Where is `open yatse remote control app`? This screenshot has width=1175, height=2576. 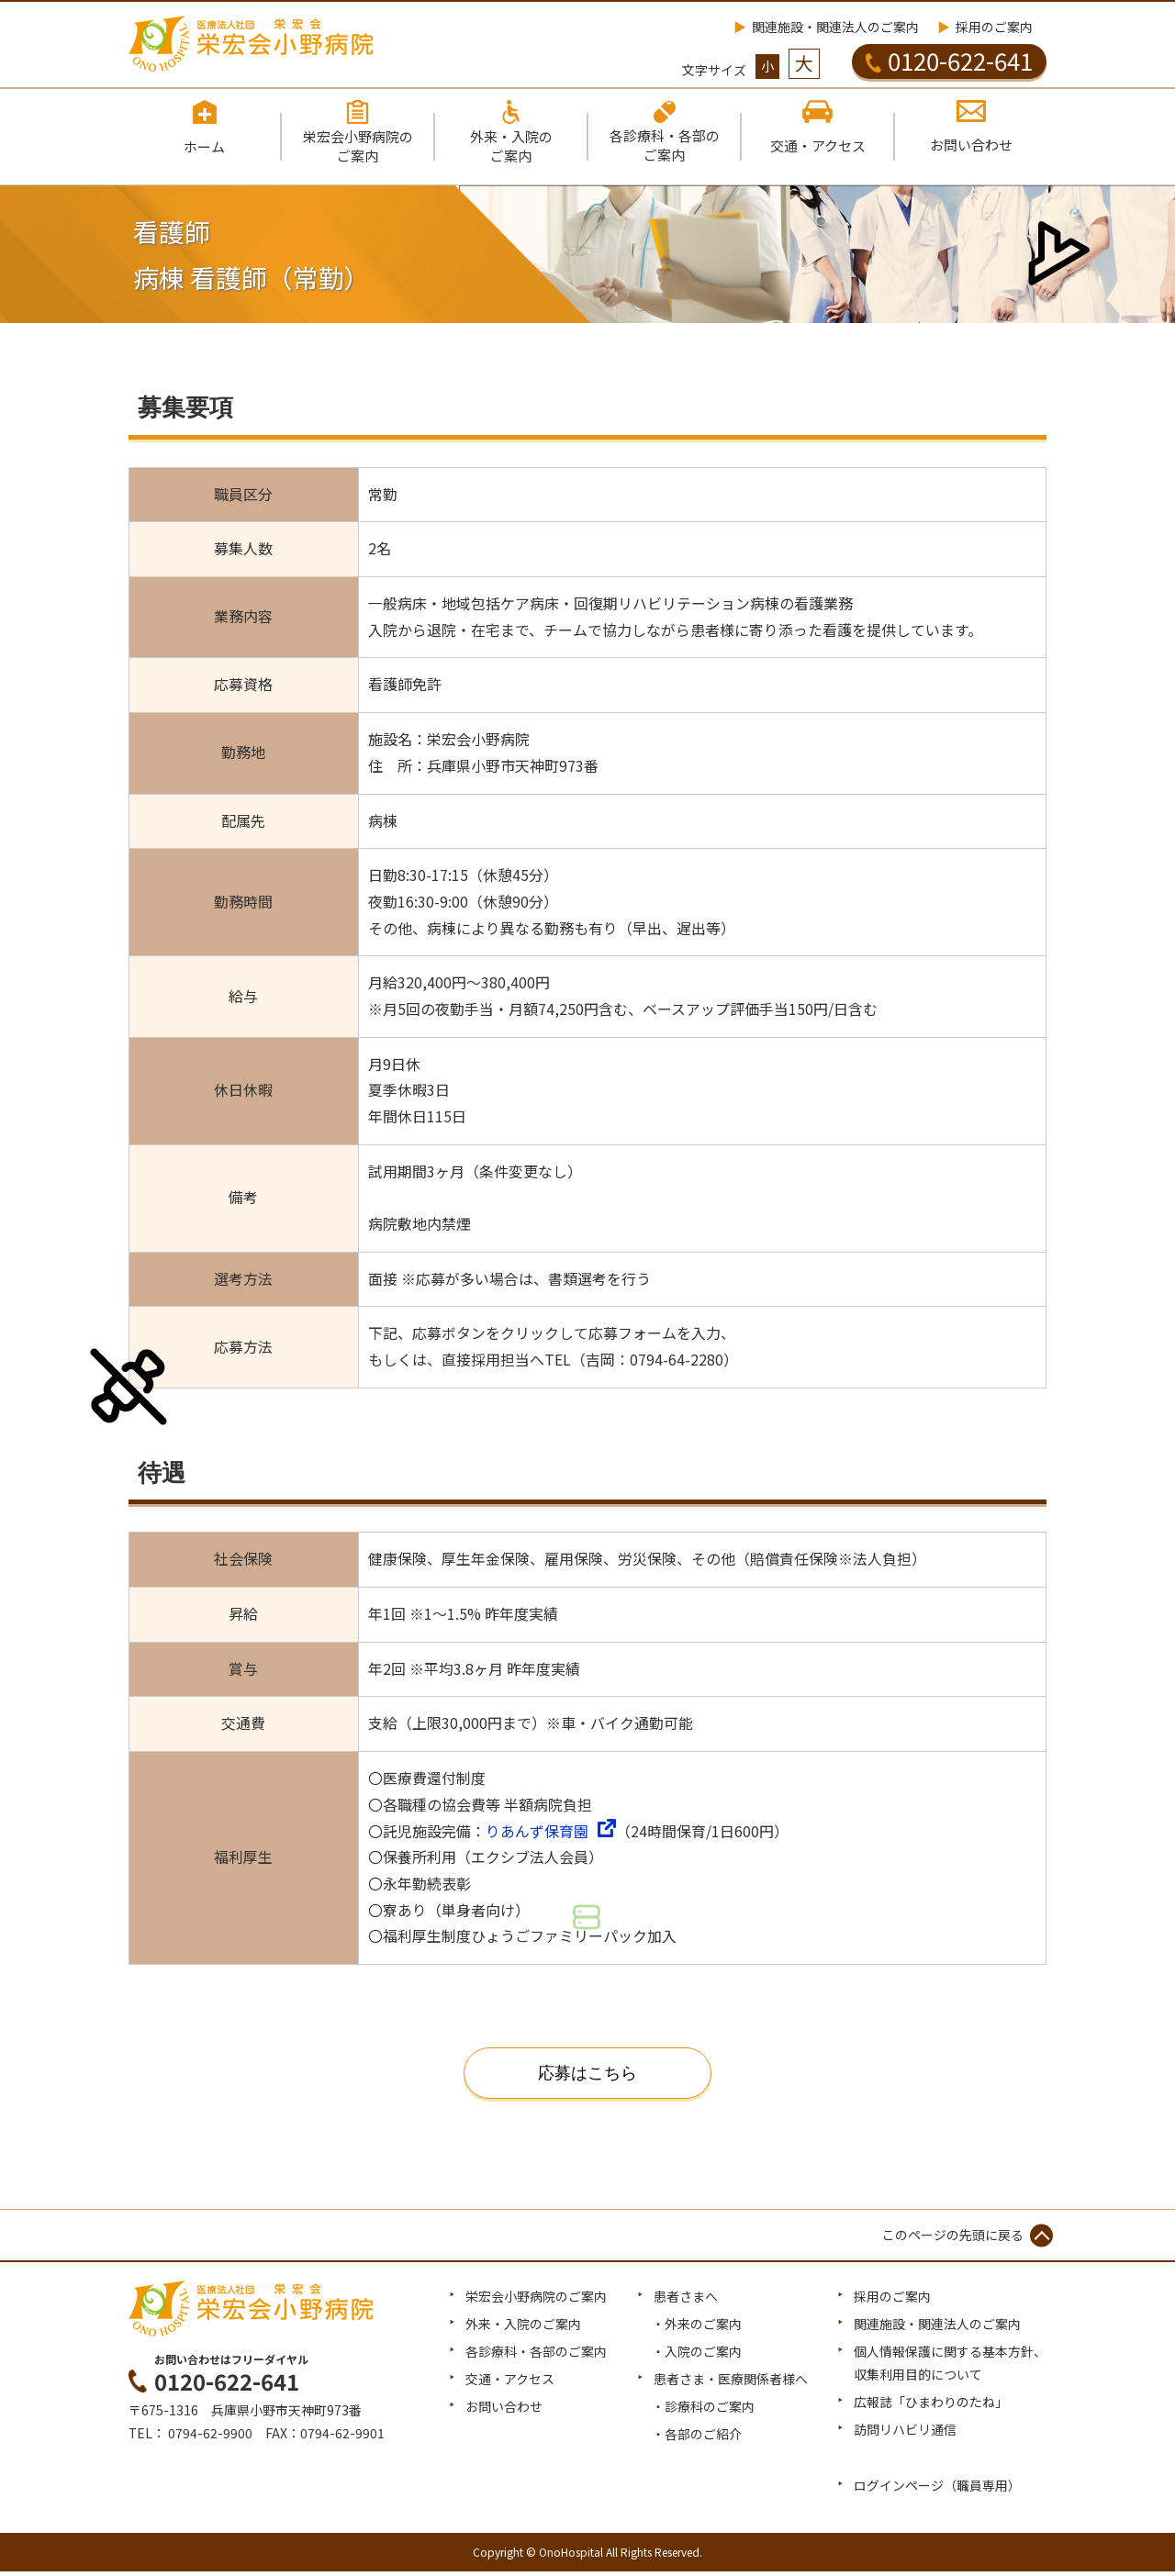
open yatse remote control app is located at coordinates (1058, 253).